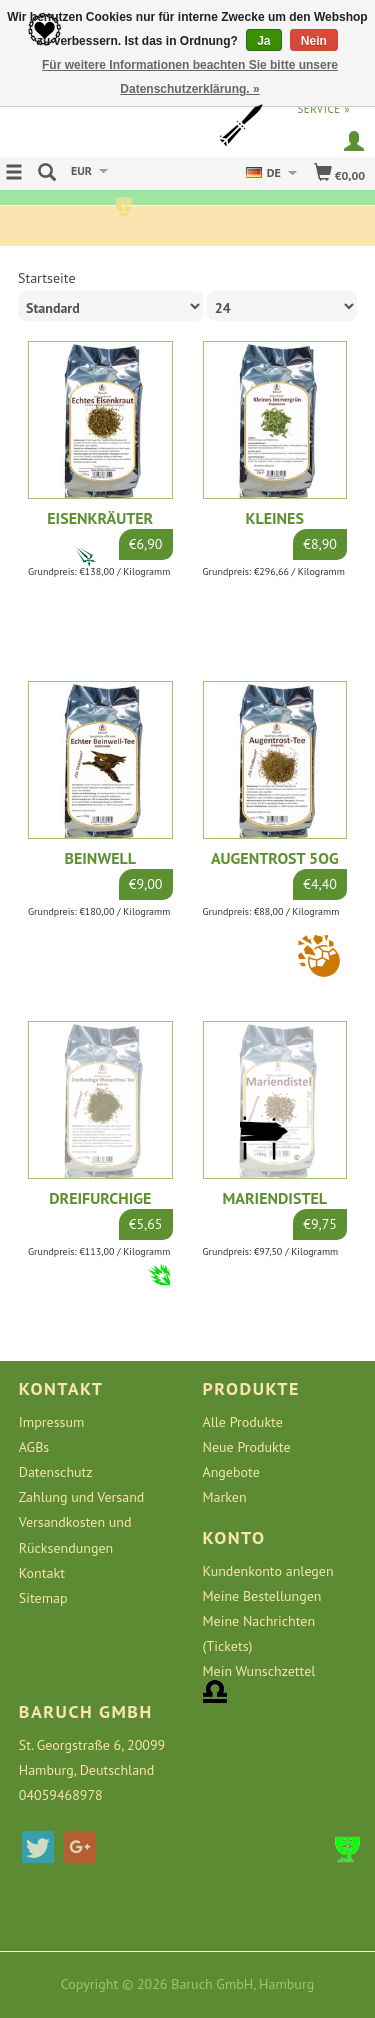  I want to click on get directions or navigate to a destination, so click(264, 1136).